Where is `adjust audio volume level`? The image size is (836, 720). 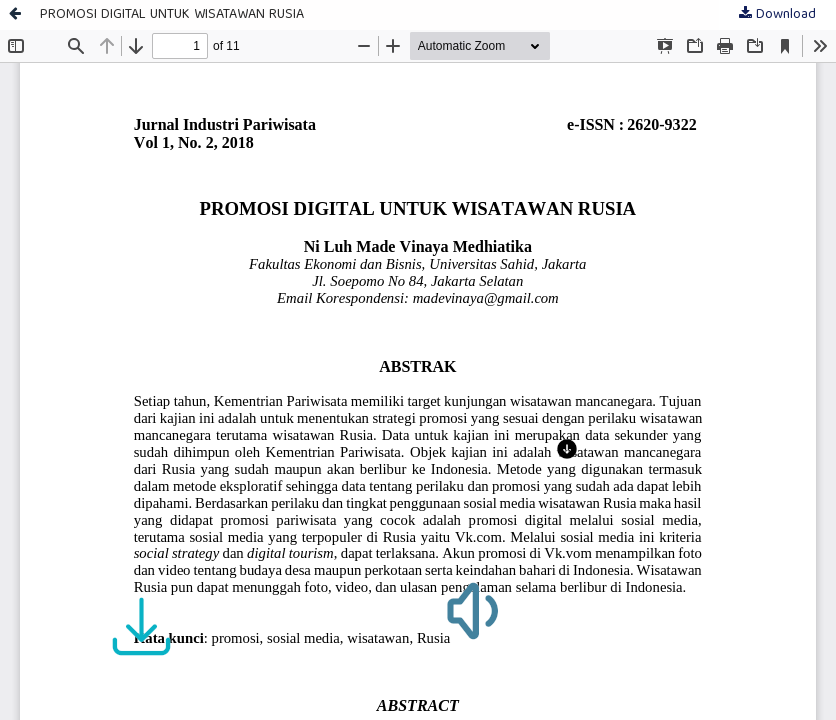 adjust audio volume level is located at coordinates (479, 611).